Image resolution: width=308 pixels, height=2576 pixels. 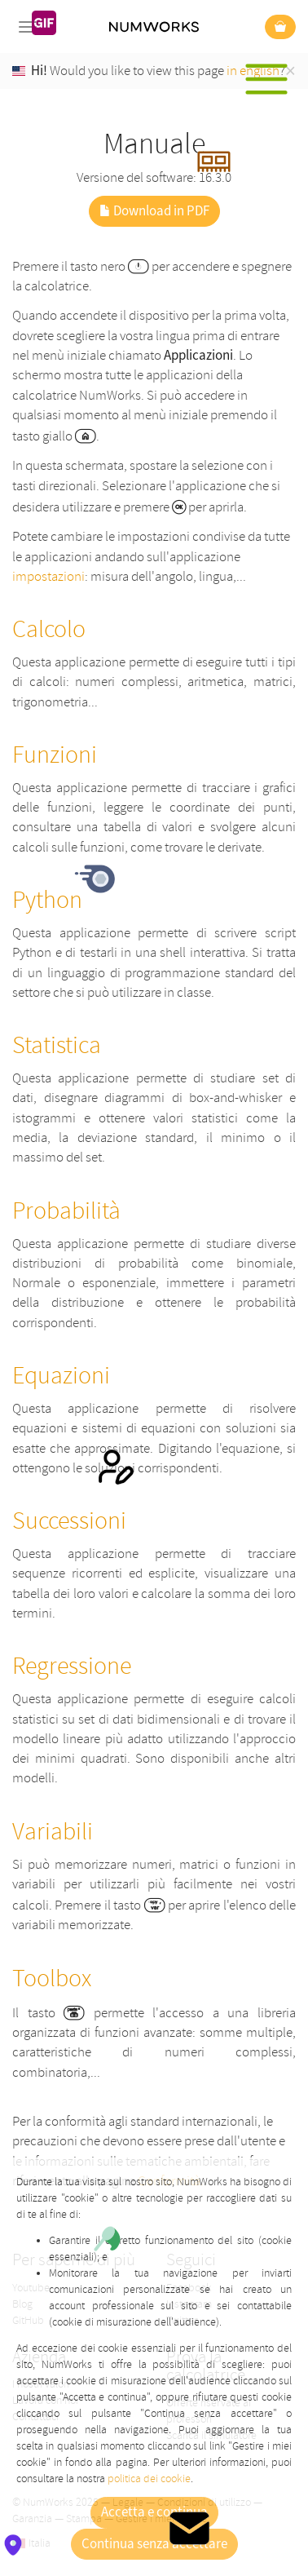 I want to click on insert a GIF into your message, so click(x=44, y=23).